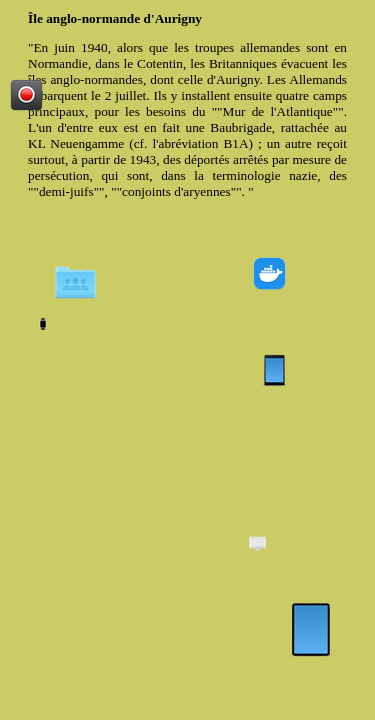 This screenshot has height=720, width=375. I want to click on access shared group folder, so click(75, 282).